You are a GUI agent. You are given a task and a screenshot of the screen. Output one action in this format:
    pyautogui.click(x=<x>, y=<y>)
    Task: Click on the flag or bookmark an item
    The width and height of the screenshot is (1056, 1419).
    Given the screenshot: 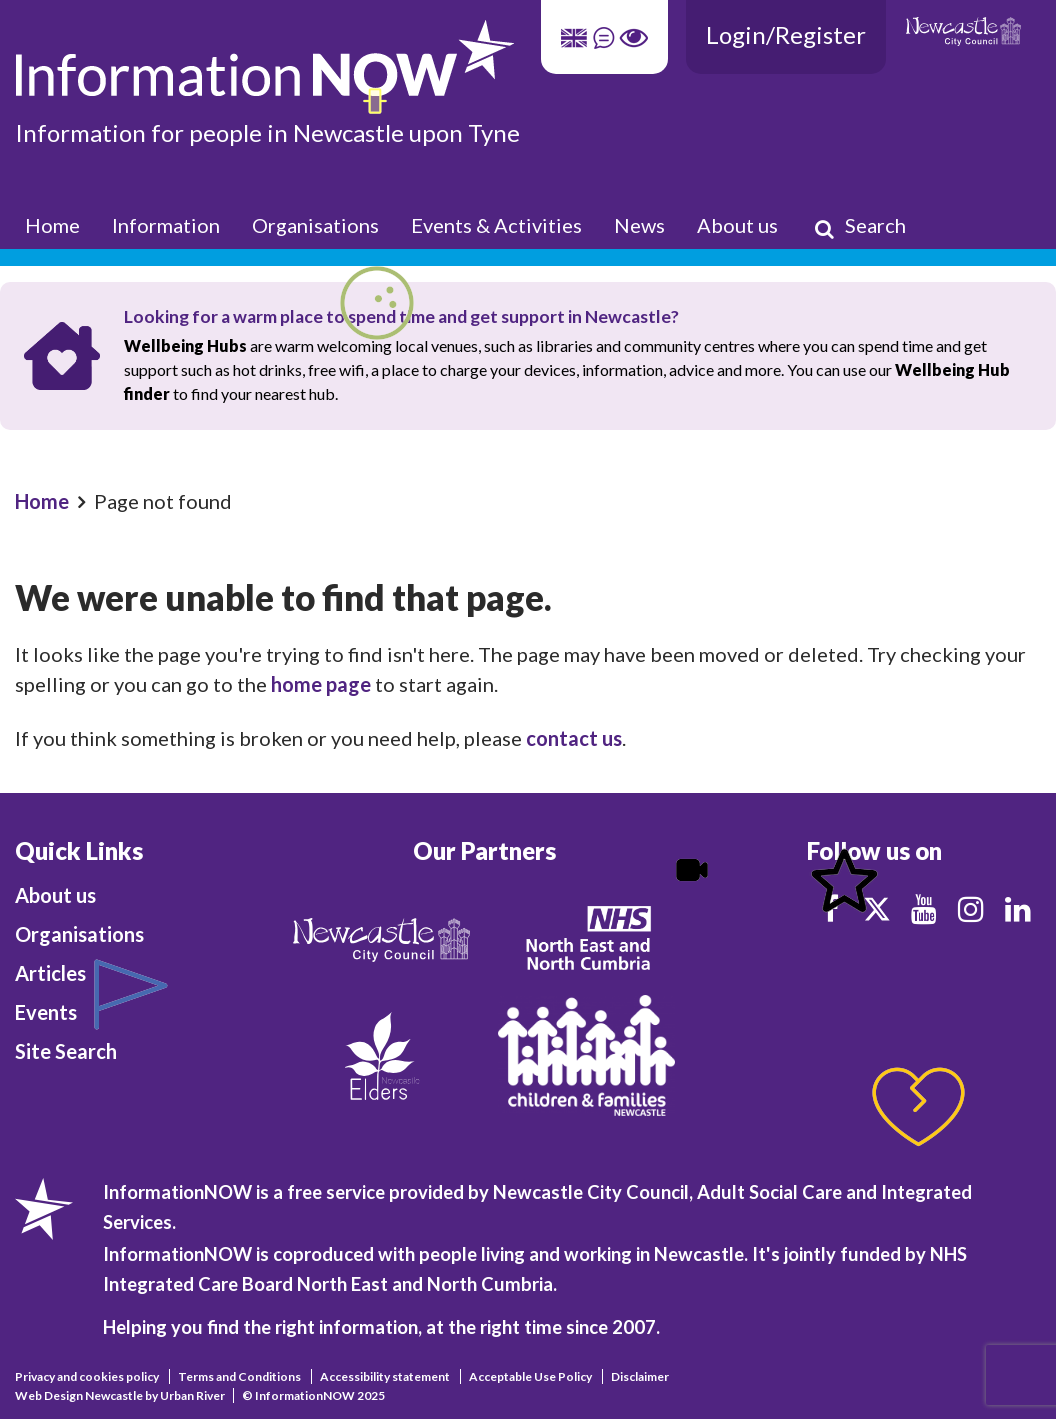 What is the action you would take?
    pyautogui.click(x=123, y=994)
    